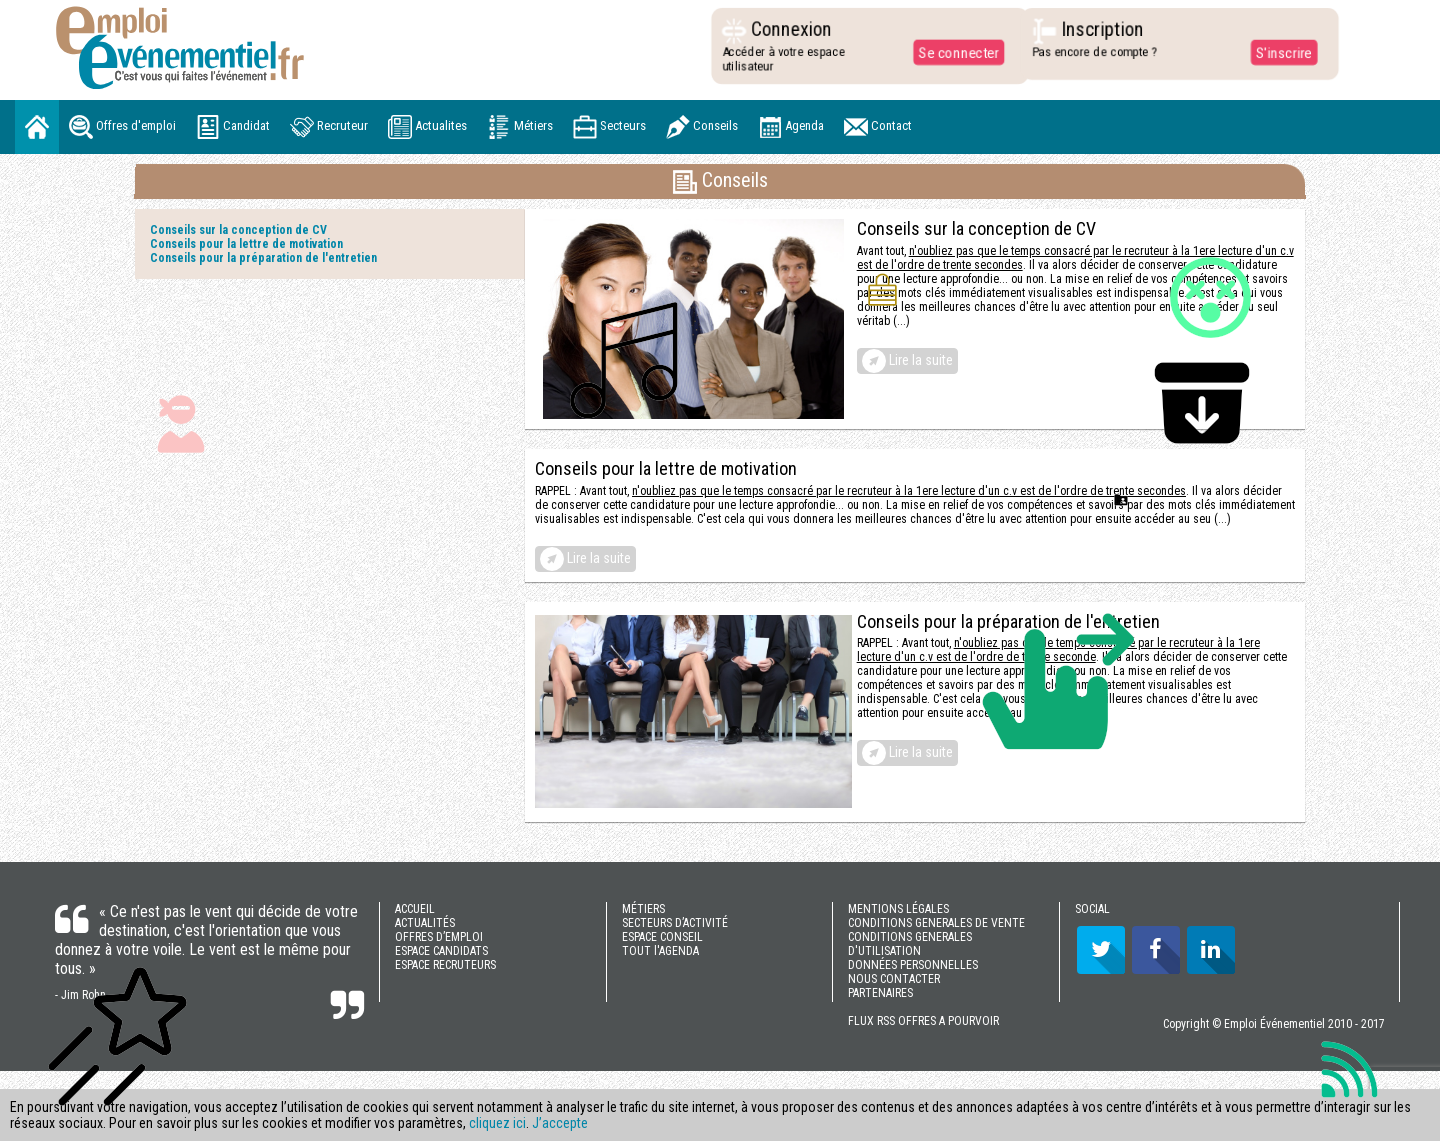  Describe the element at coordinates (1210, 297) in the screenshot. I see `indicates an error or system crash` at that location.